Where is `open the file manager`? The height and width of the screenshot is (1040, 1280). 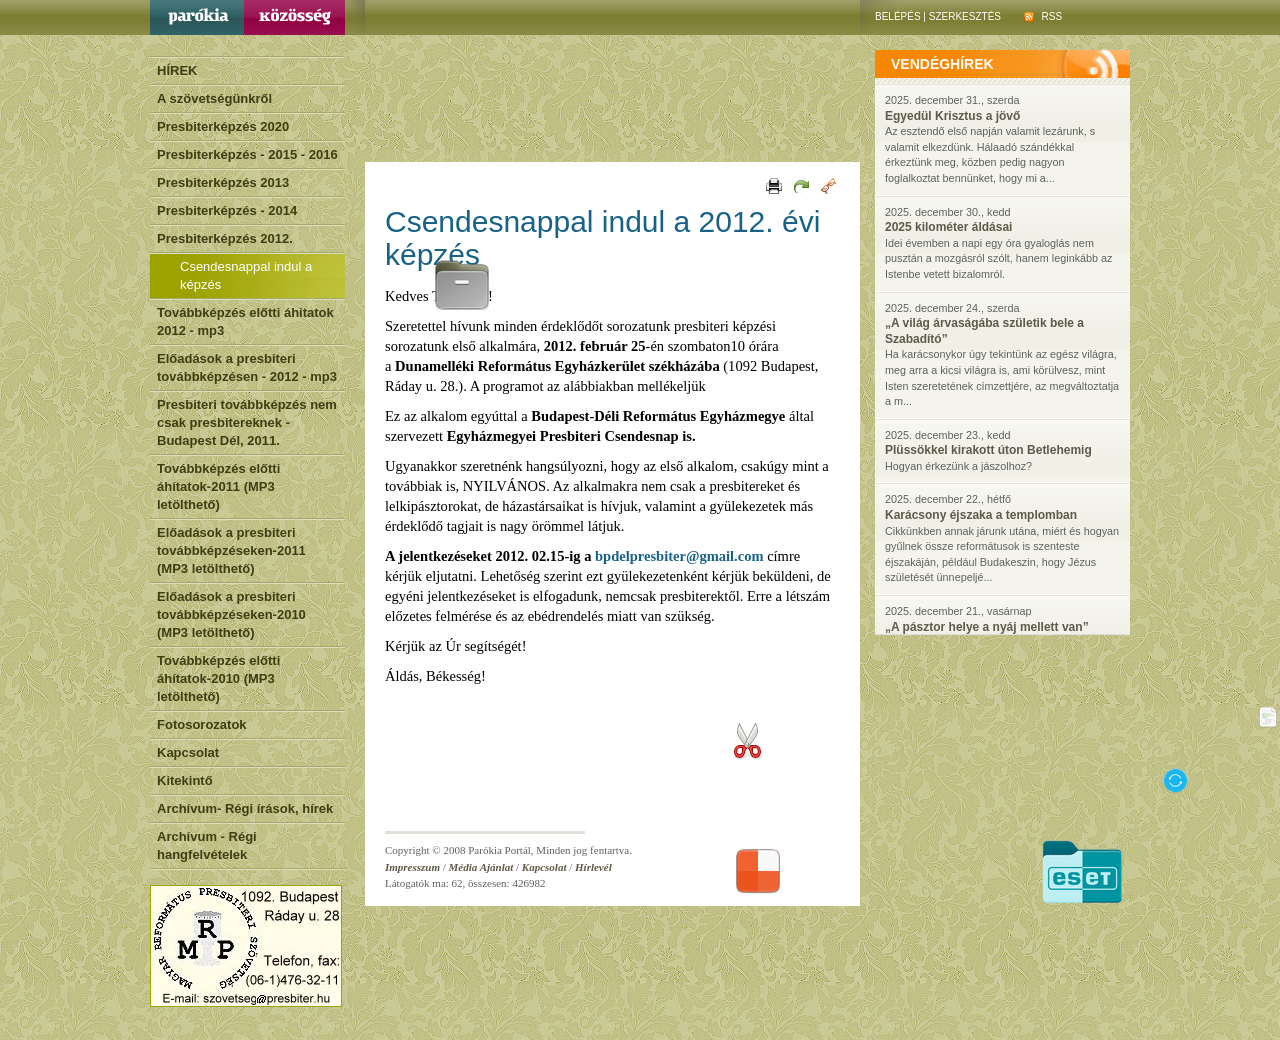 open the file manager is located at coordinates (462, 285).